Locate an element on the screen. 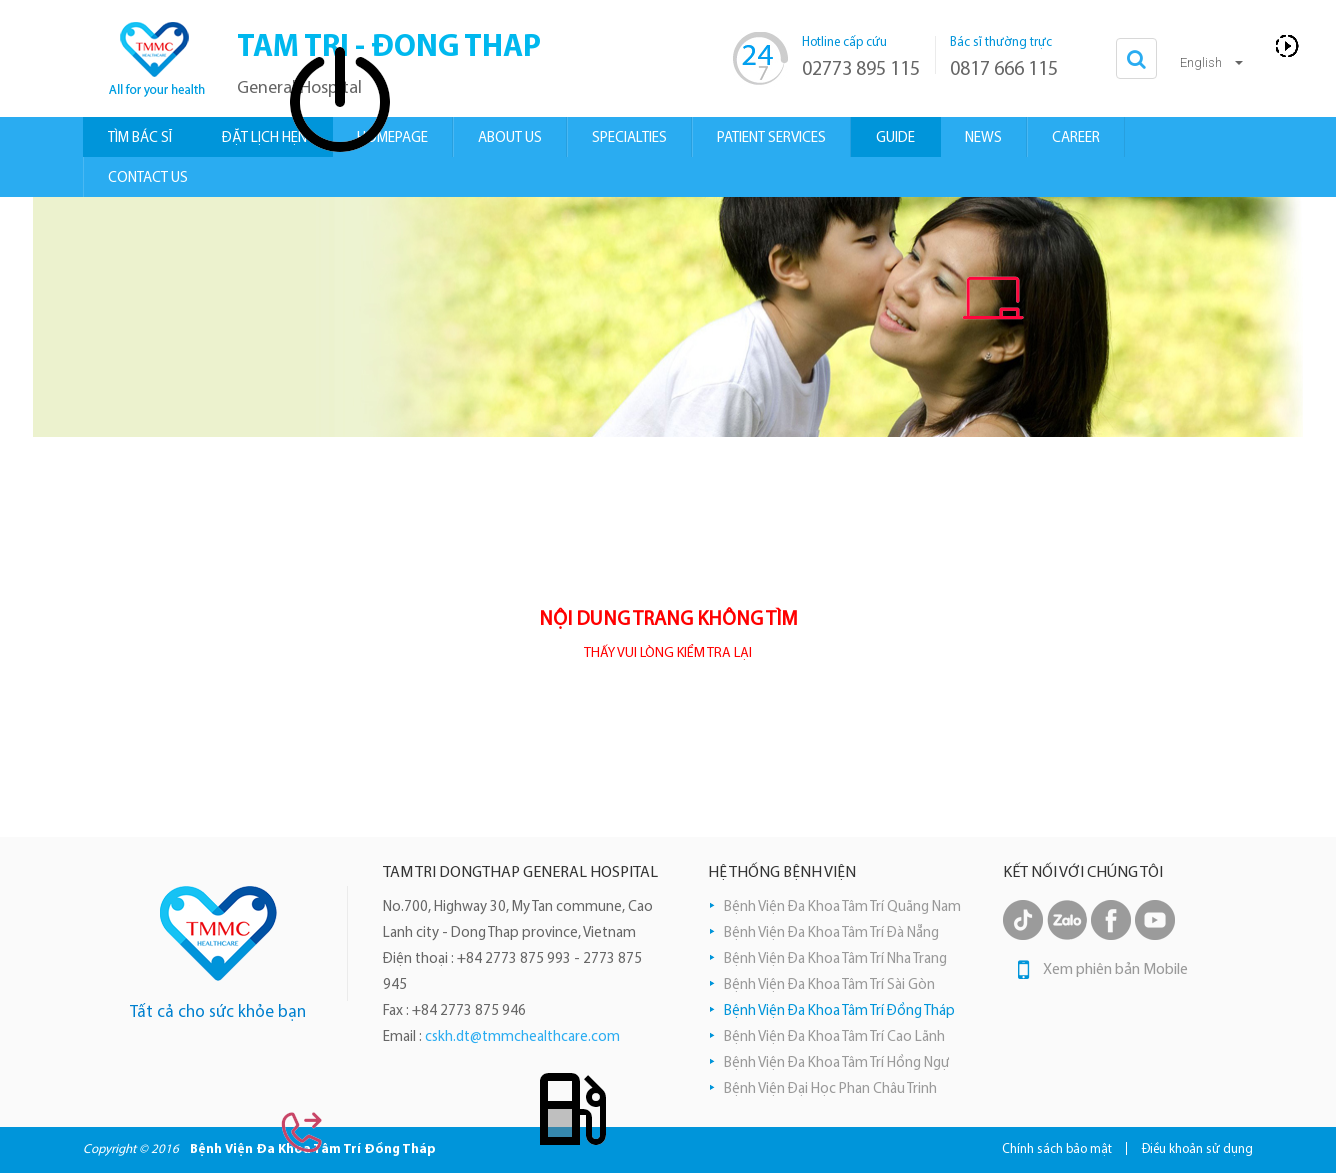 This screenshot has width=1336, height=1173. transfer an active call is located at coordinates (302, 1131).